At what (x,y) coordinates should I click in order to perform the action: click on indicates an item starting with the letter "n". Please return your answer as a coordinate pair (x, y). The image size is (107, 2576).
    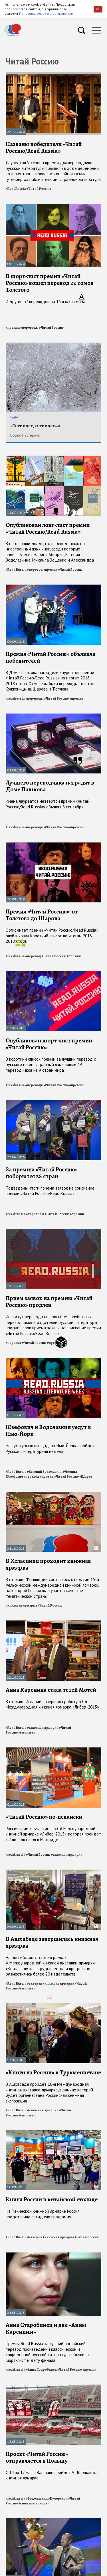
    Looking at the image, I should click on (89, 1772).